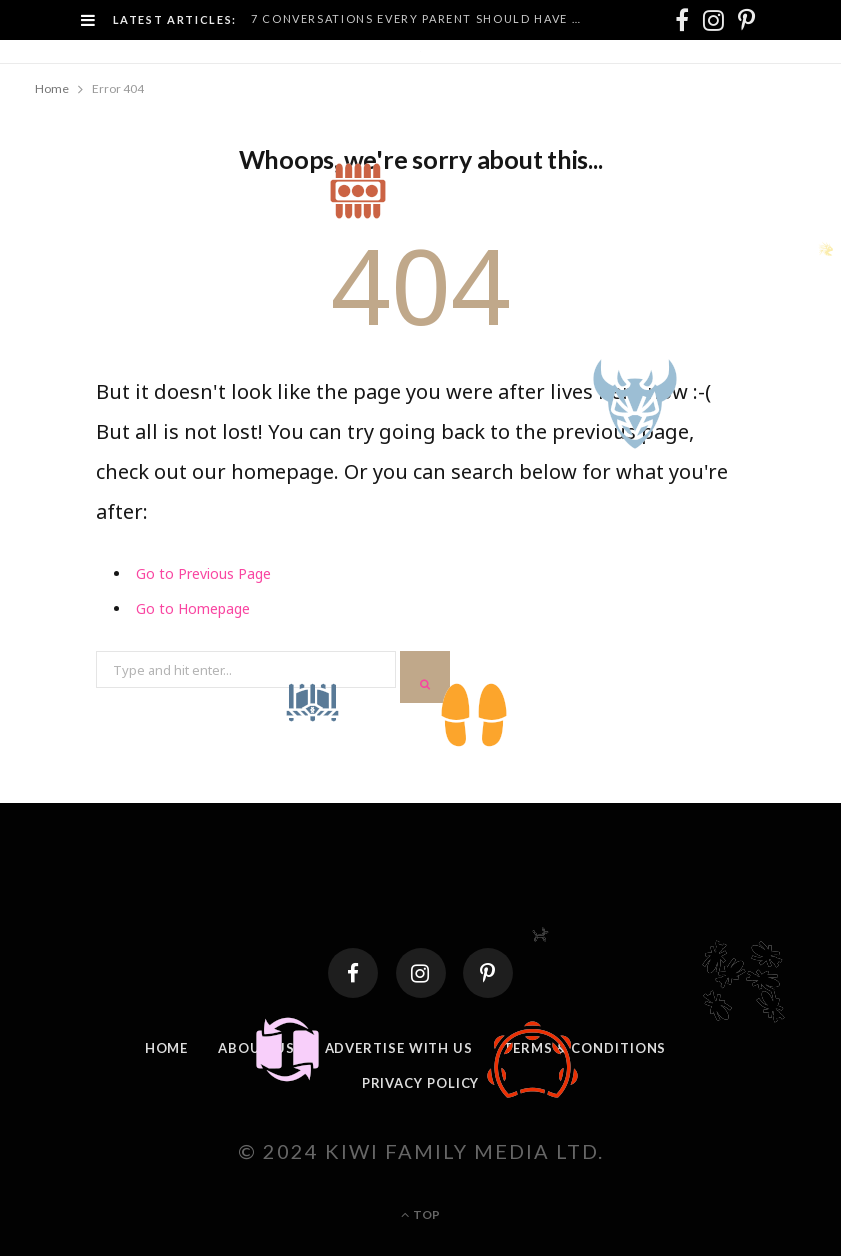 The width and height of the screenshot is (841, 1256). Describe the element at coordinates (358, 191) in the screenshot. I see `represents a microchip or processor component` at that location.